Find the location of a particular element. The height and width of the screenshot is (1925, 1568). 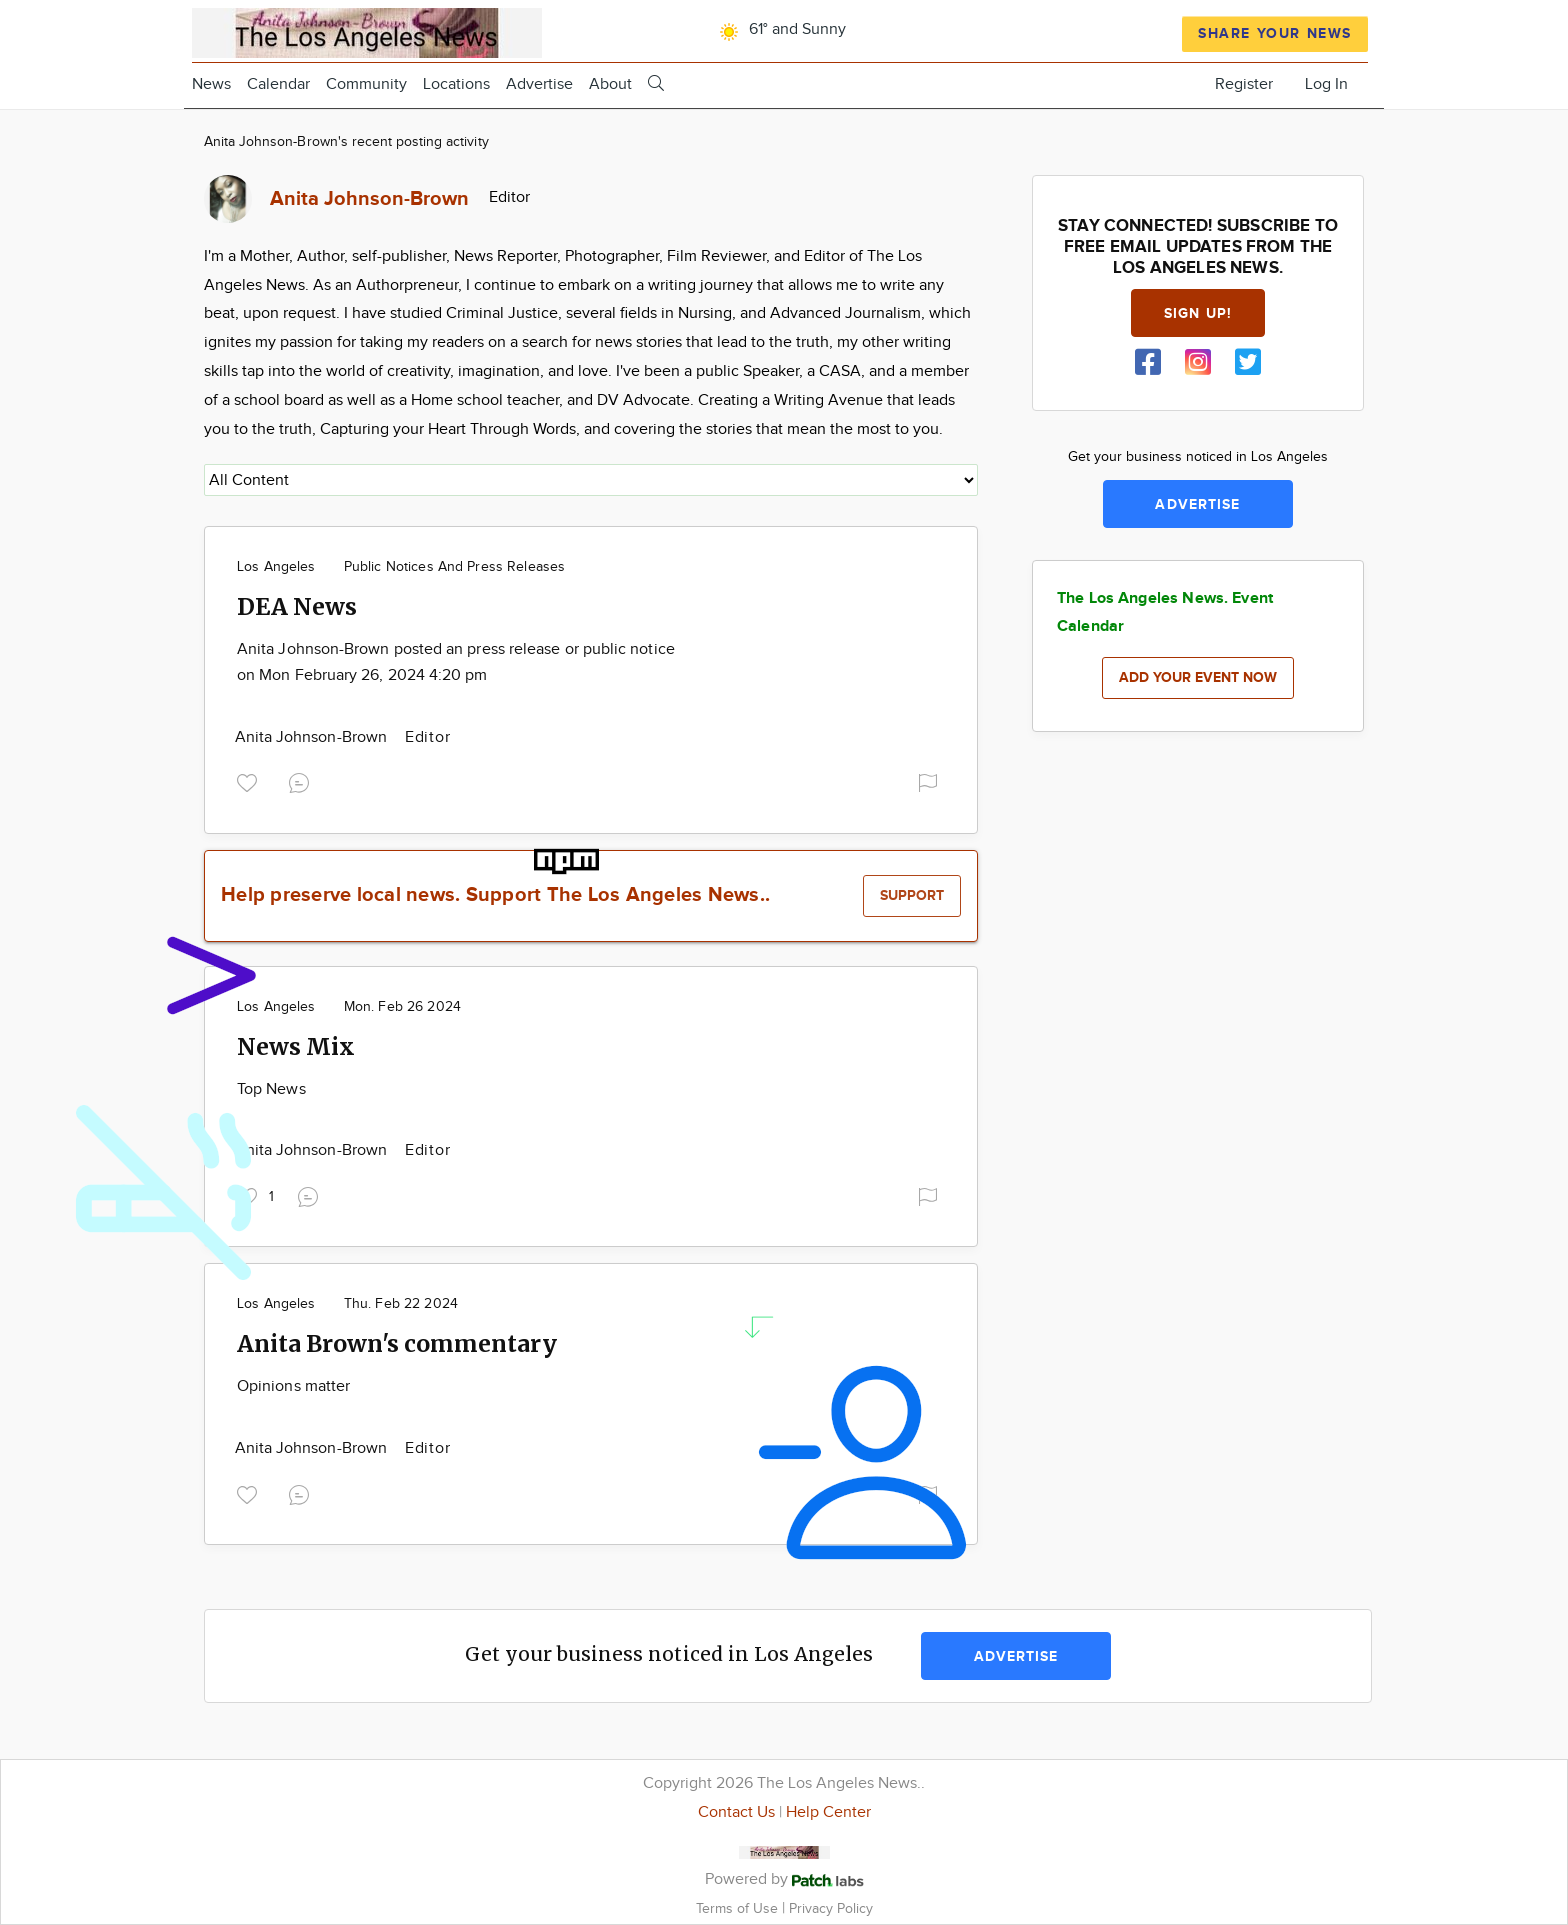

remove a contact or friend is located at coordinates (862, 1462).